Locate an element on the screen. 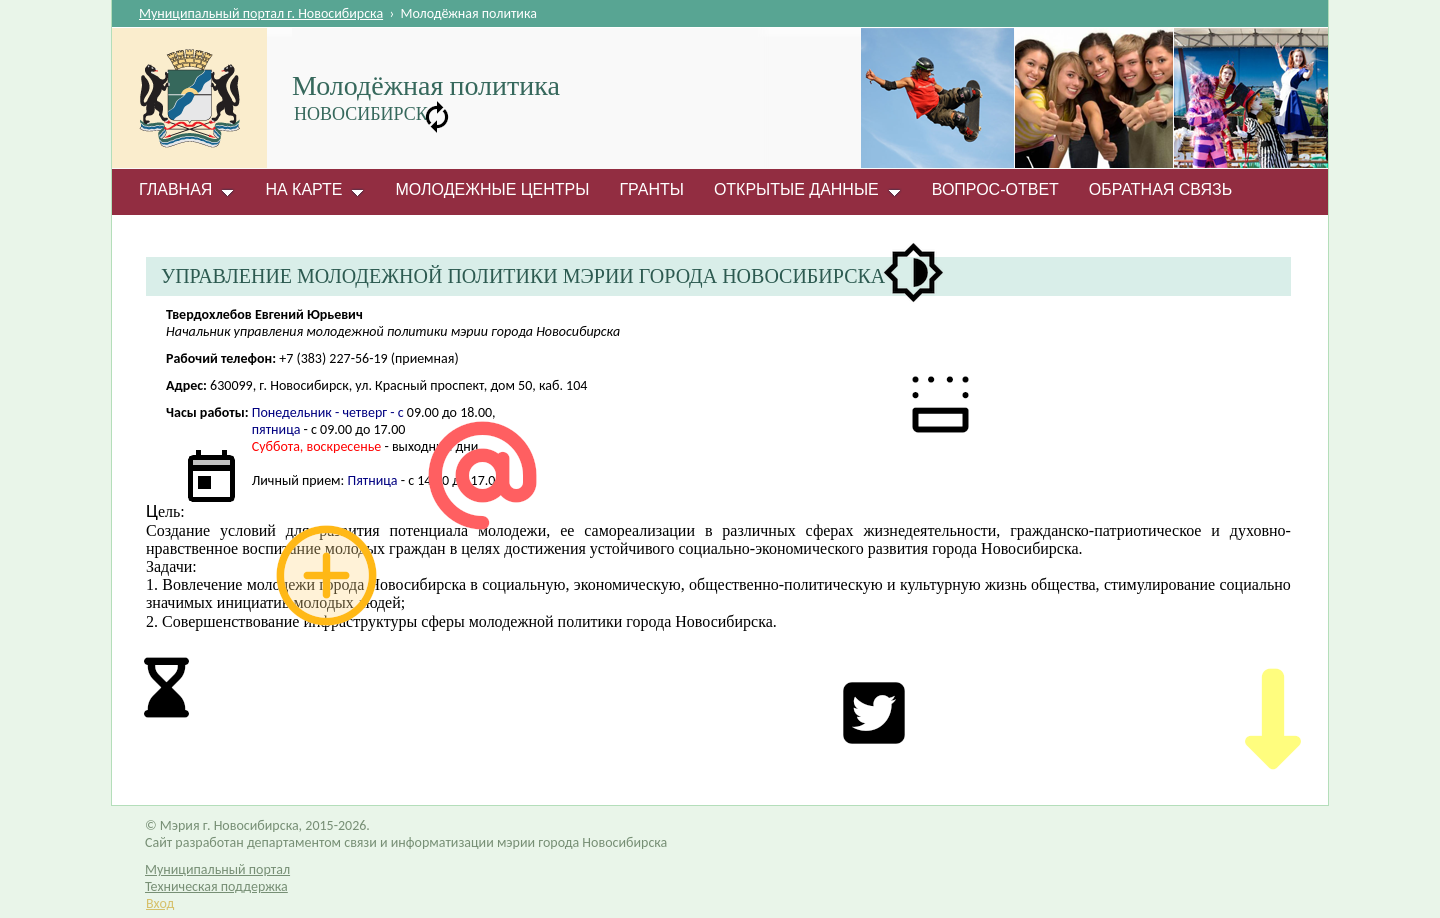 This screenshot has height=918, width=1440. align content to bottom of container is located at coordinates (940, 404).